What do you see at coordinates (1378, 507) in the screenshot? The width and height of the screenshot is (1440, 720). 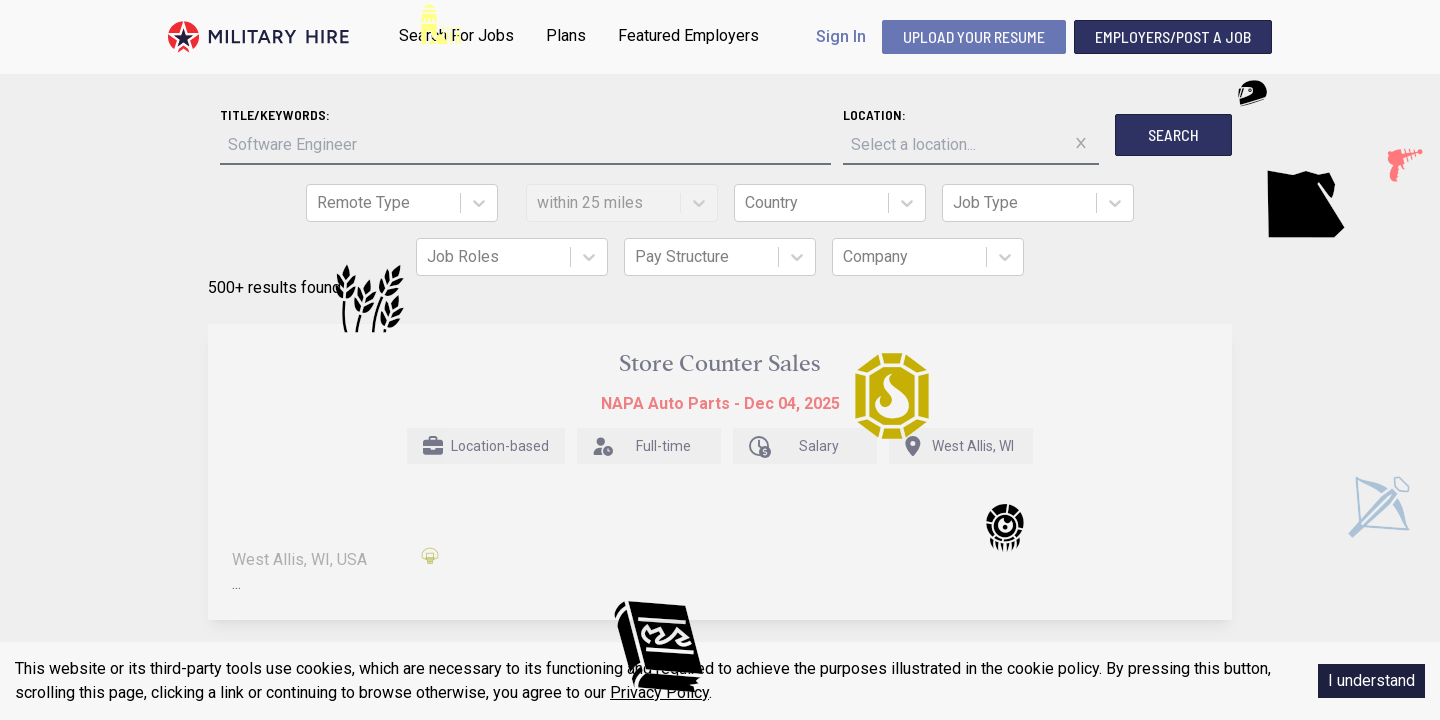 I see `select crossbow weapon in game inventory` at bounding box center [1378, 507].